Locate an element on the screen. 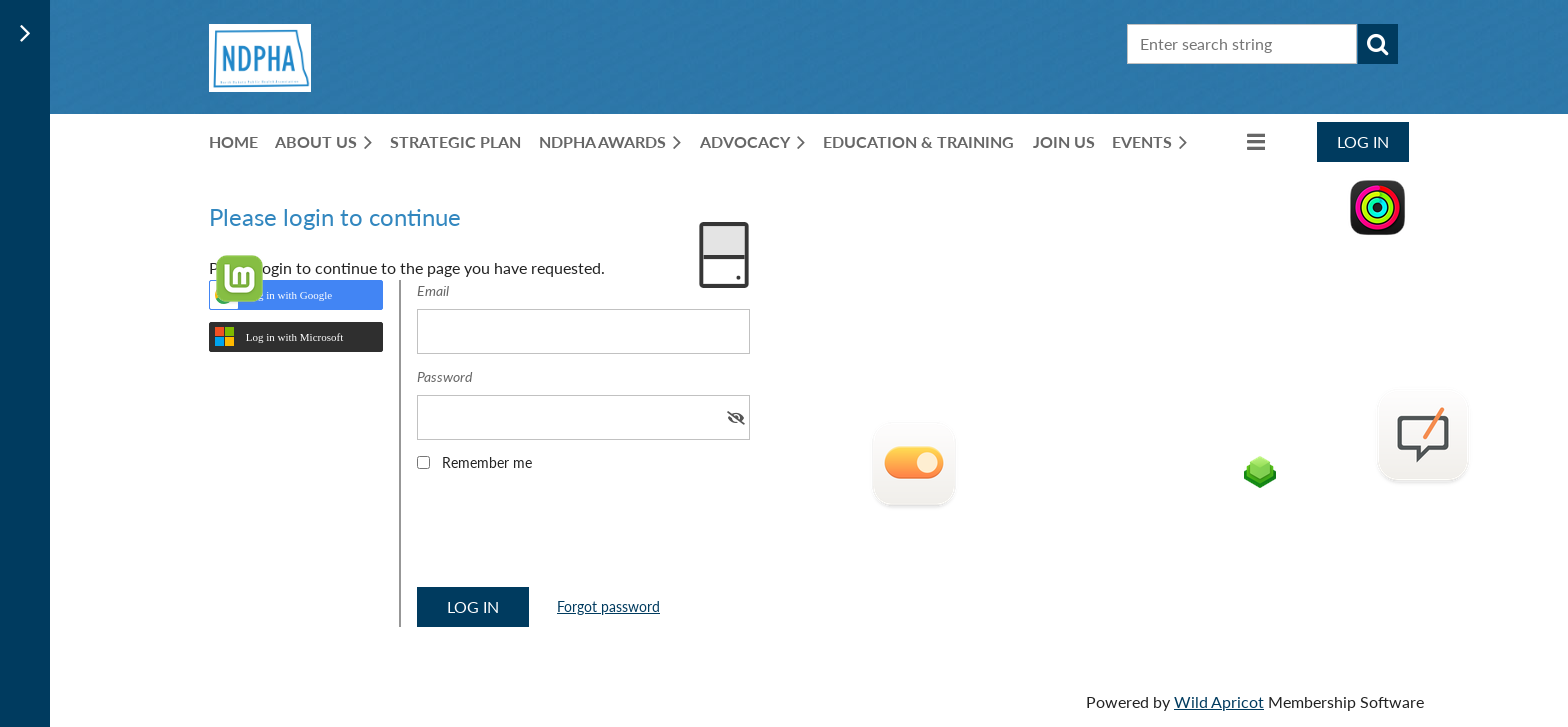 This screenshot has height=727, width=1568. scan a document or image is located at coordinates (724, 255).